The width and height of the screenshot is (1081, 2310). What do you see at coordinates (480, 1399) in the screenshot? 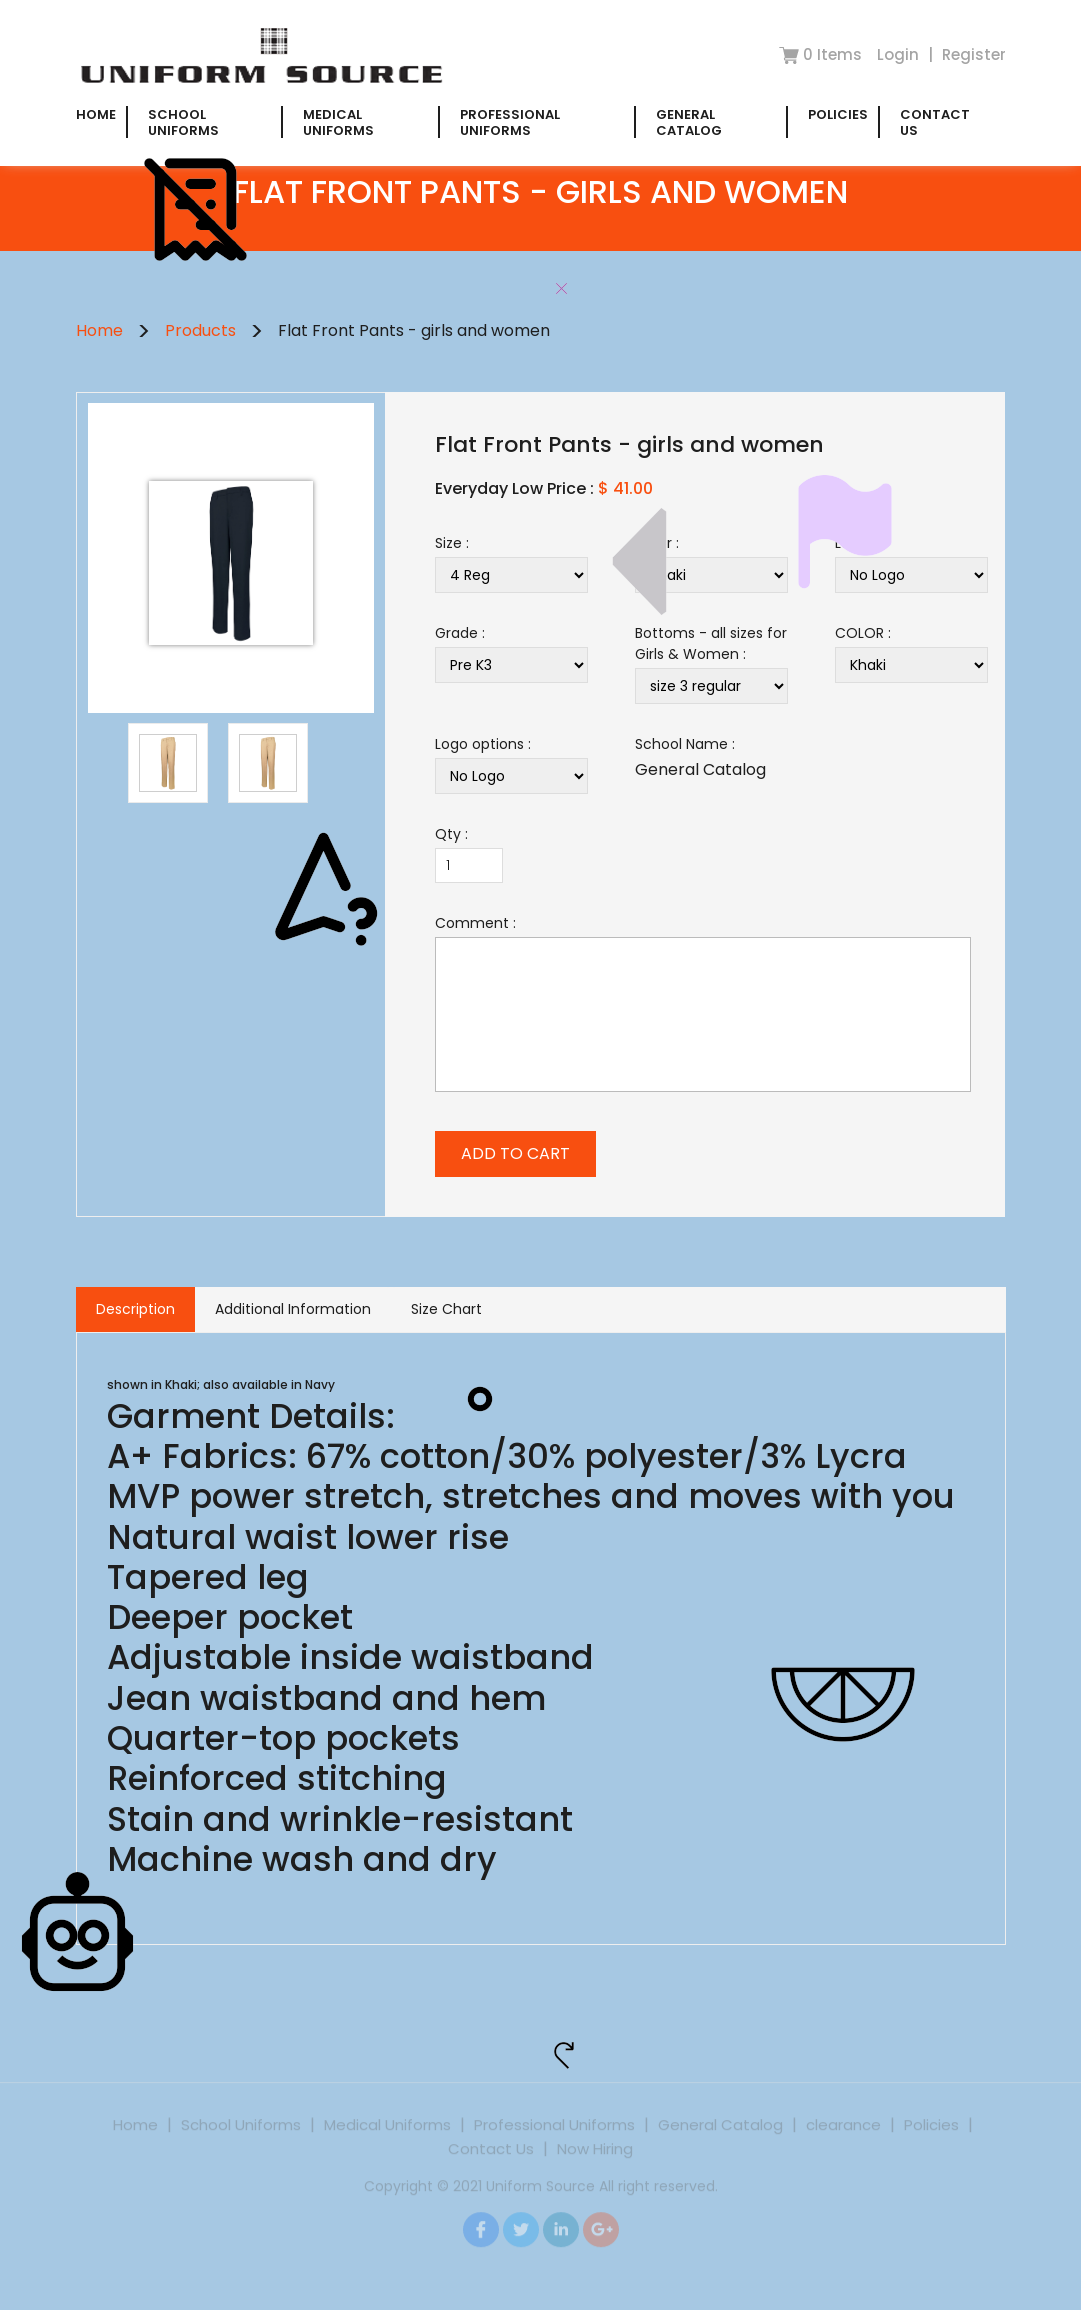
I see `indicates an unread item or notification` at bounding box center [480, 1399].